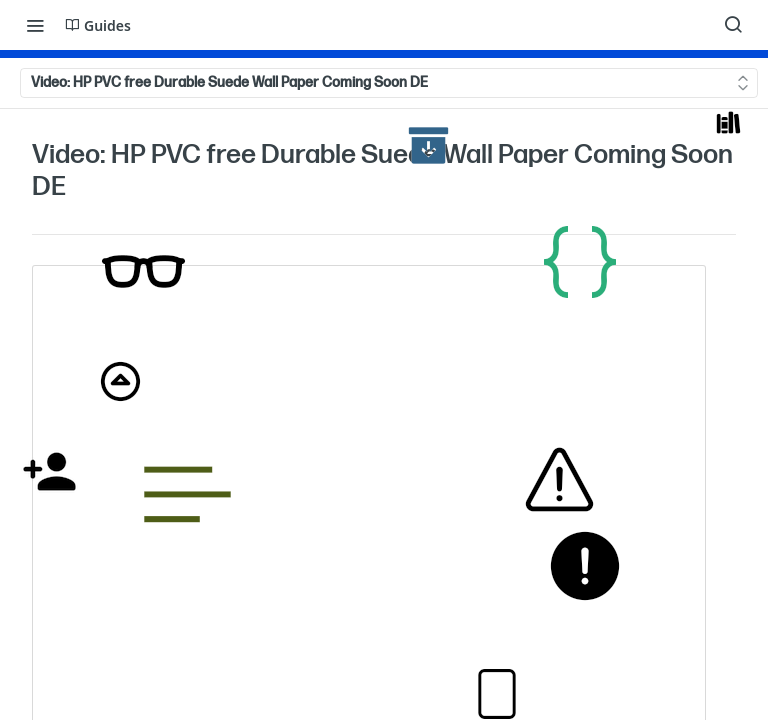  What do you see at coordinates (120, 381) in the screenshot?
I see `scroll to top of page` at bounding box center [120, 381].